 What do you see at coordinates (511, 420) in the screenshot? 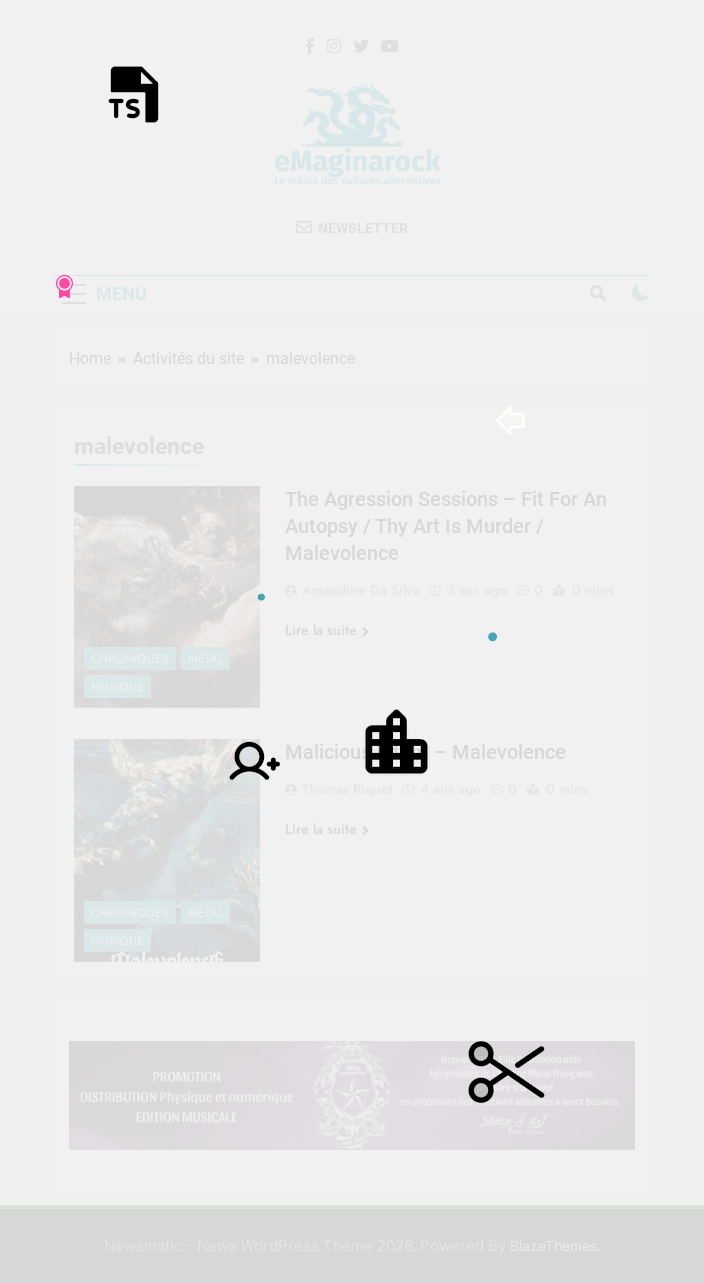
I see `go back to the previous screen` at bounding box center [511, 420].